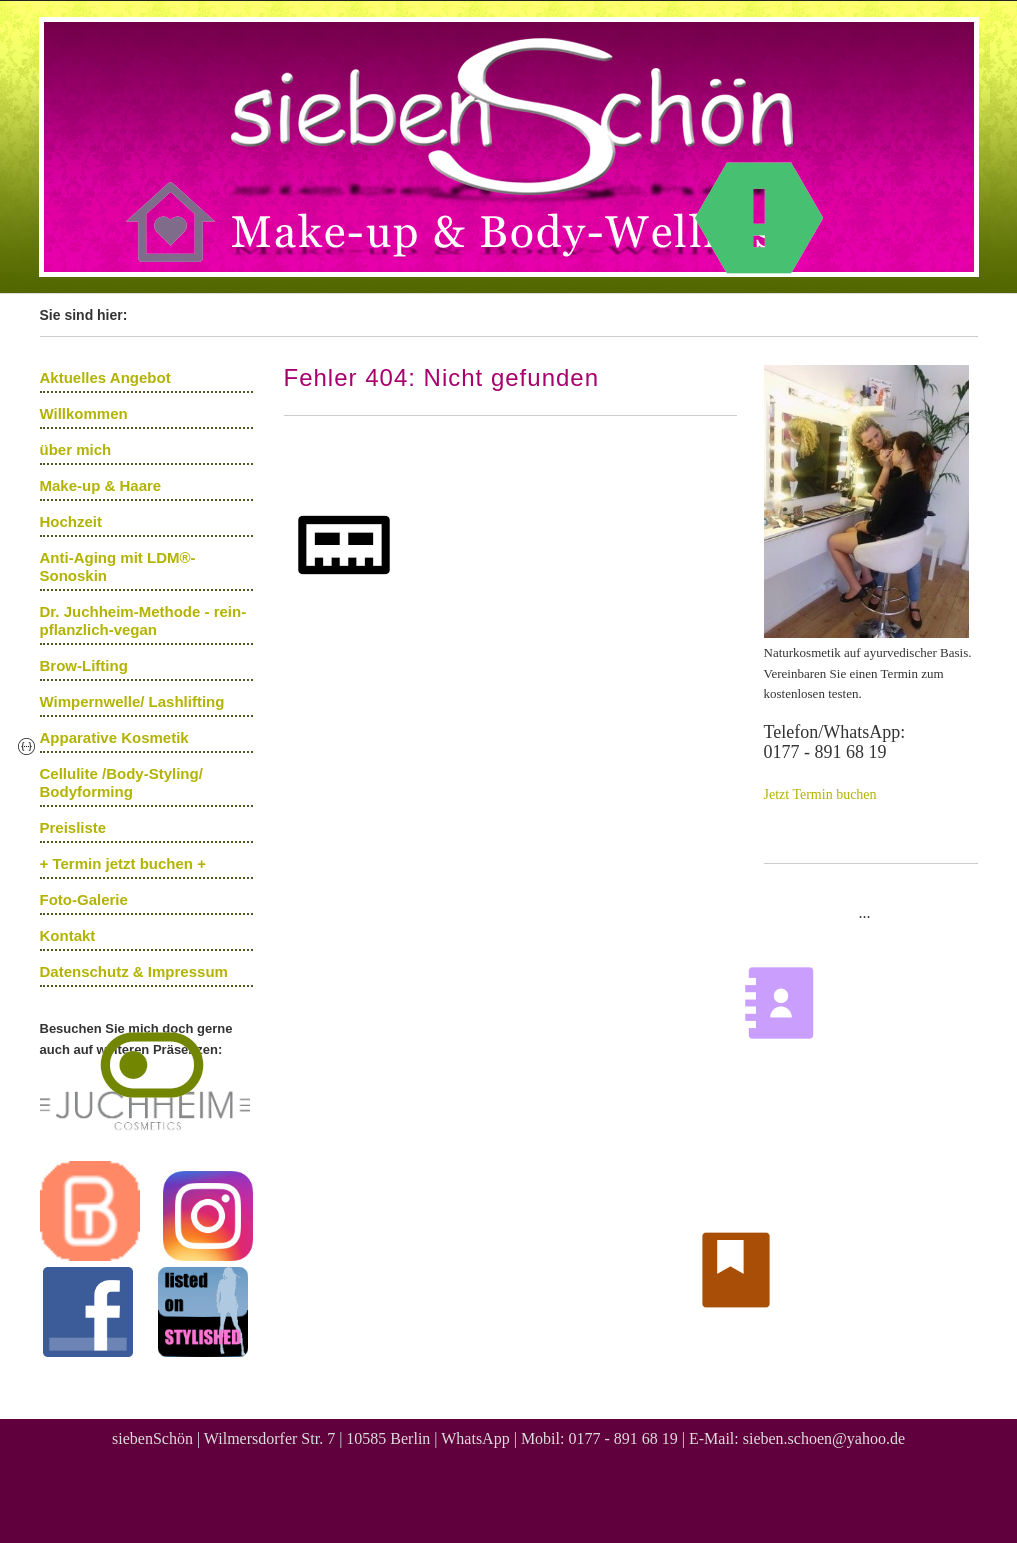 The width and height of the screenshot is (1017, 1543). Describe the element at coordinates (170, 225) in the screenshot. I see `navigate to your favorite or loved home` at that location.